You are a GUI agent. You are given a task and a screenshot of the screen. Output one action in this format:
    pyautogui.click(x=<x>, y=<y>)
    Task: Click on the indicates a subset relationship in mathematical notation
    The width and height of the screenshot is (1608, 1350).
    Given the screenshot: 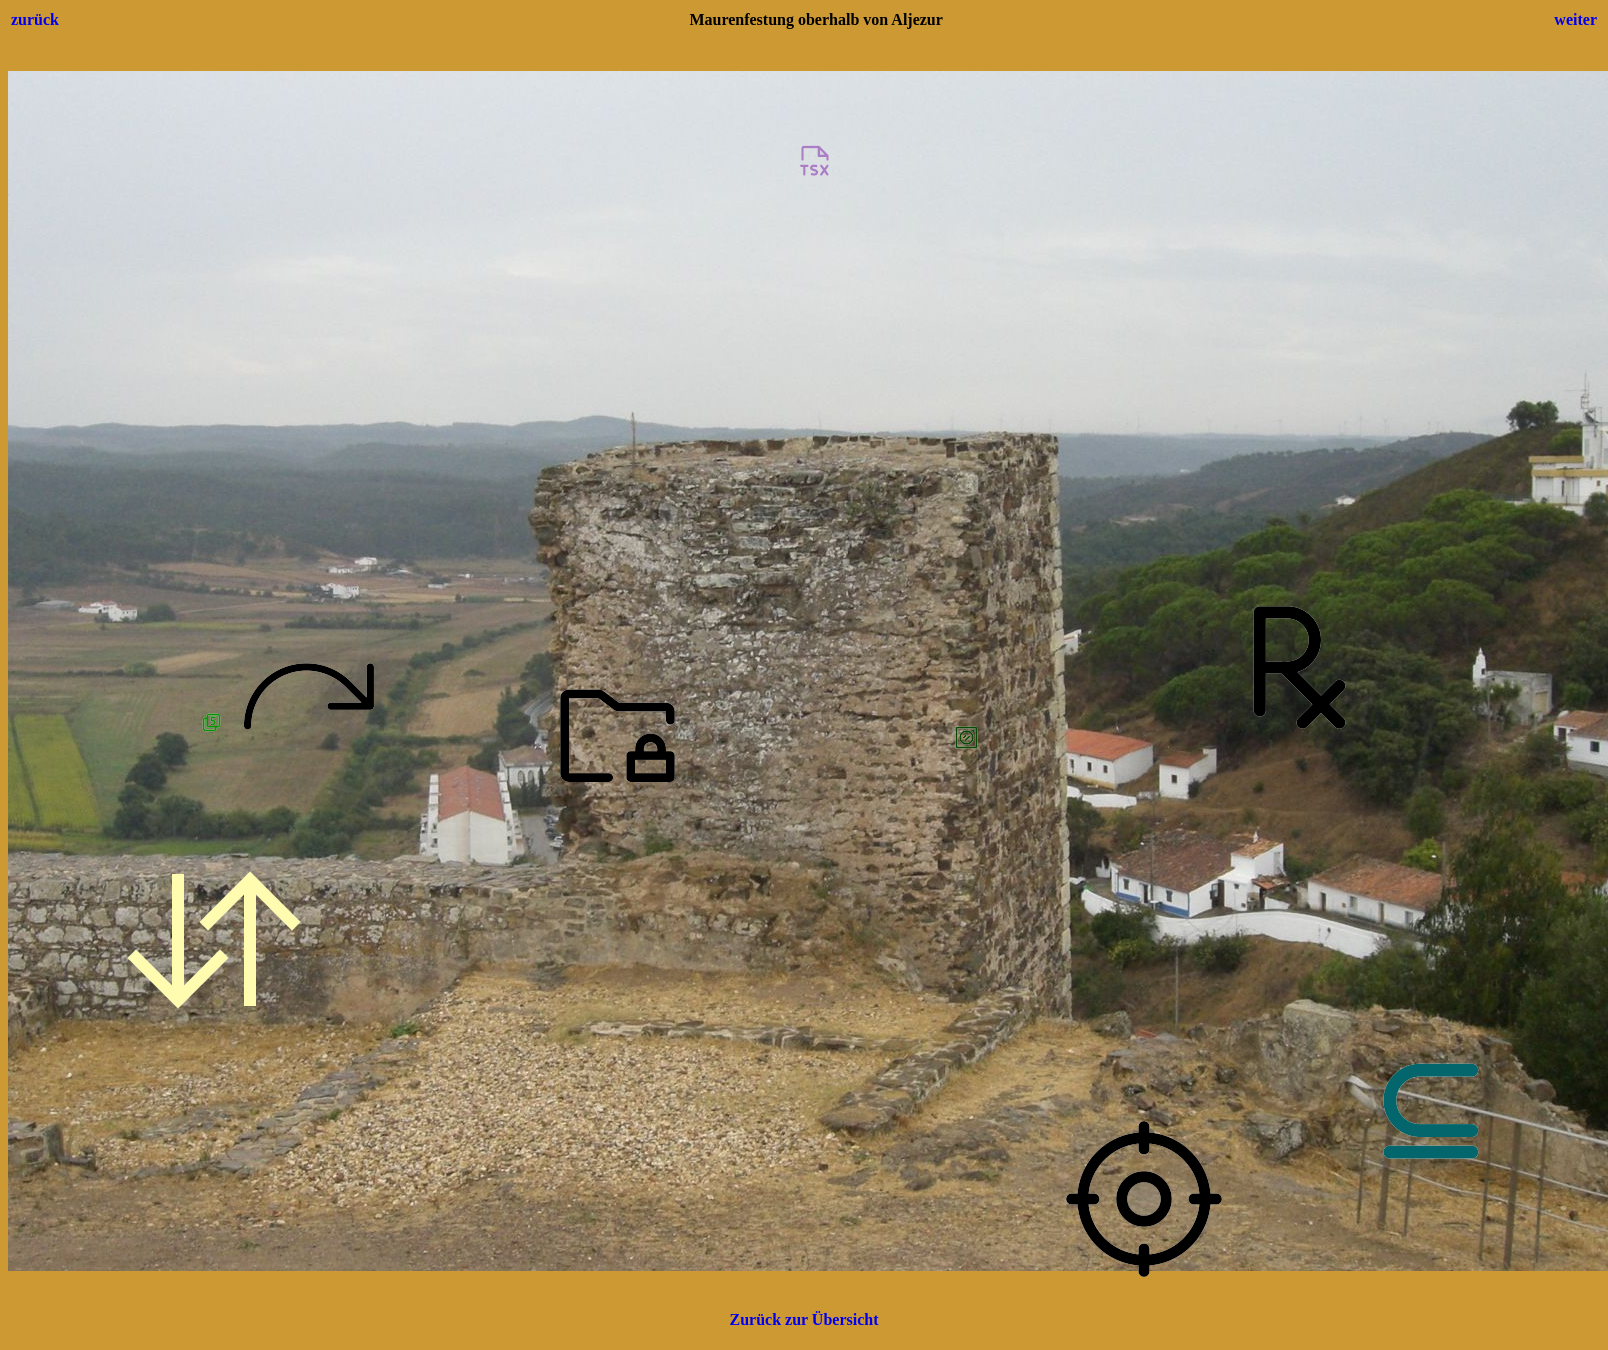 What is the action you would take?
    pyautogui.click(x=1433, y=1109)
    